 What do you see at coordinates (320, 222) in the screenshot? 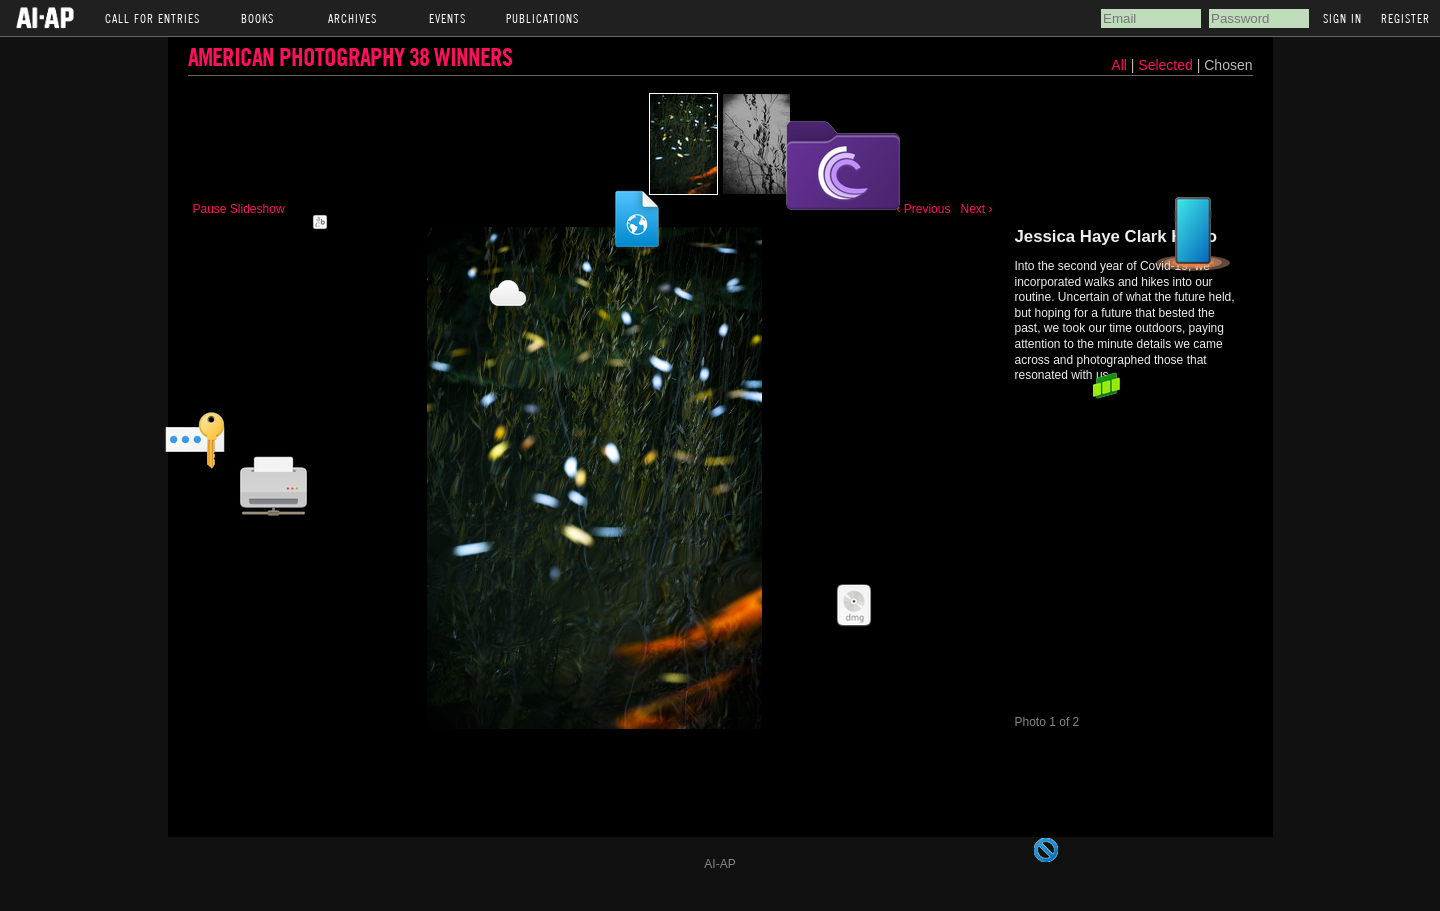
I see `access font and typography settings` at bounding box center [320, 222].